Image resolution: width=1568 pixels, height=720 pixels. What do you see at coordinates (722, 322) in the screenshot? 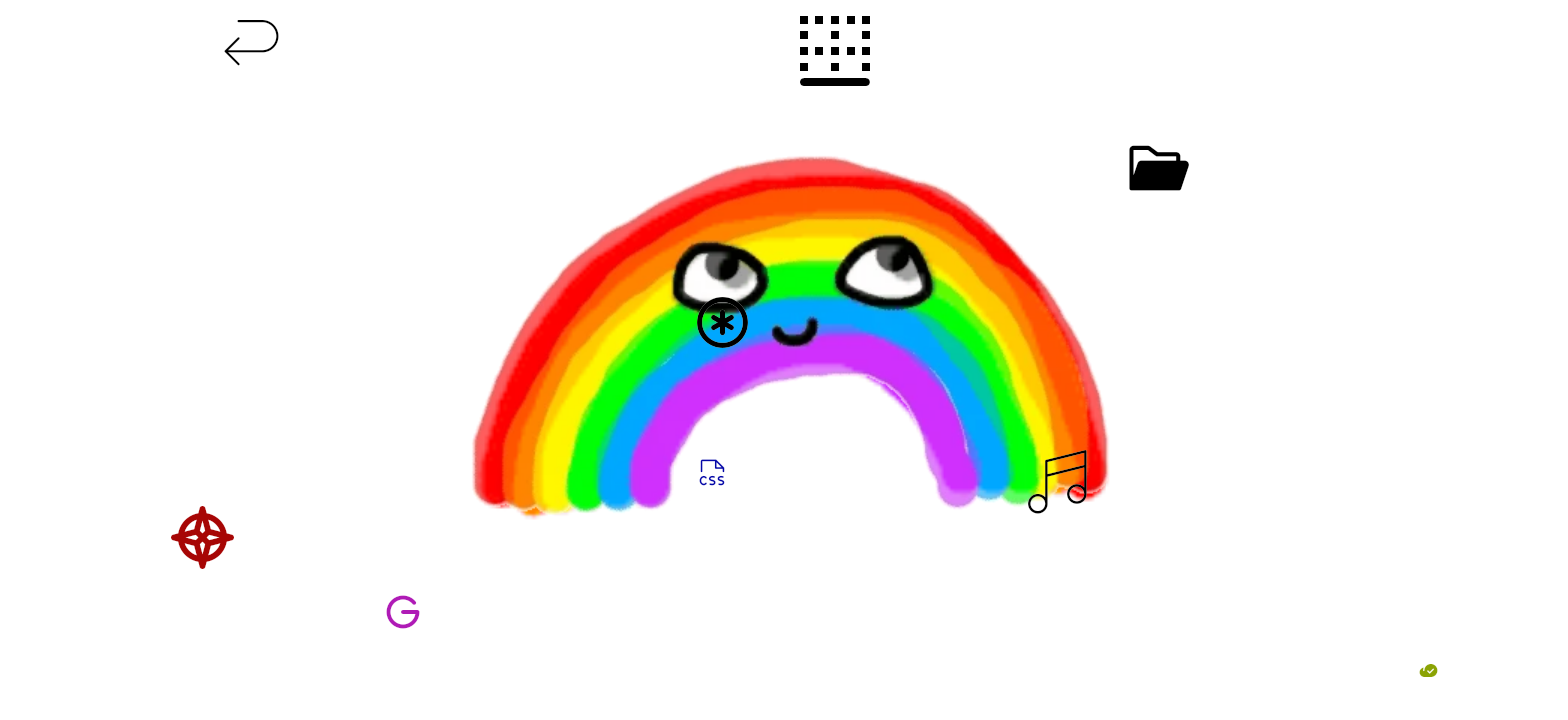
I see `access medical or health features` at bounding box center [722, 322].